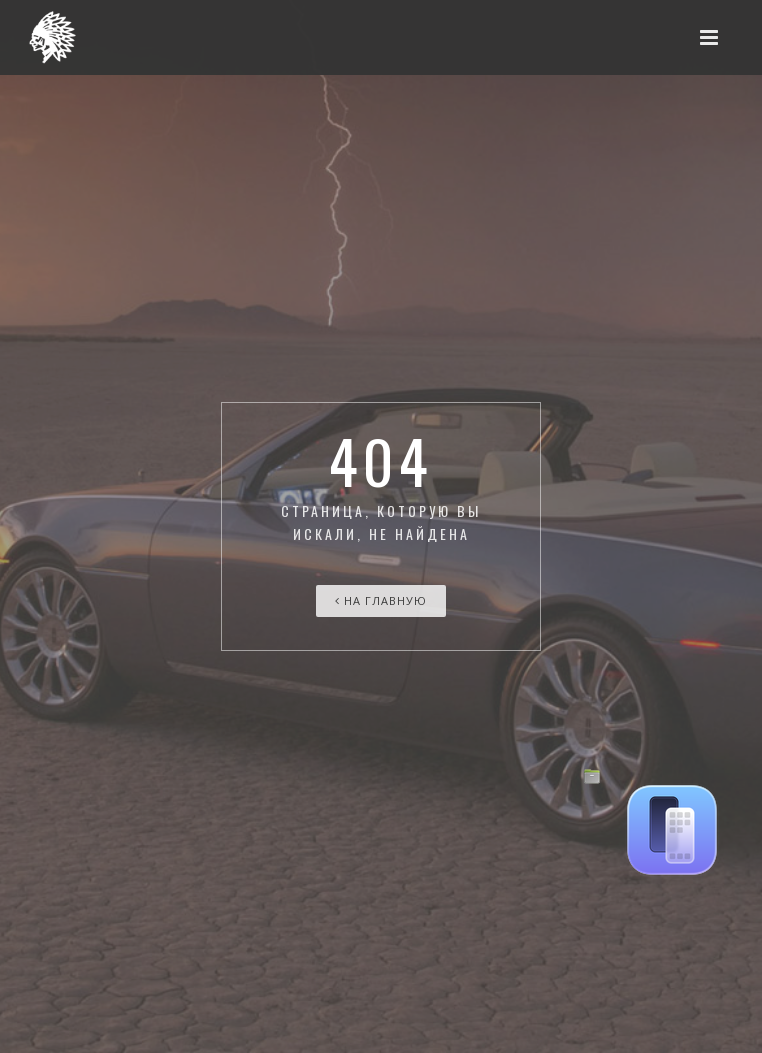  What do you see at coordinates (592, 776) in the screenshot?
I see `open file manager application` at bounding box center [592, 776].